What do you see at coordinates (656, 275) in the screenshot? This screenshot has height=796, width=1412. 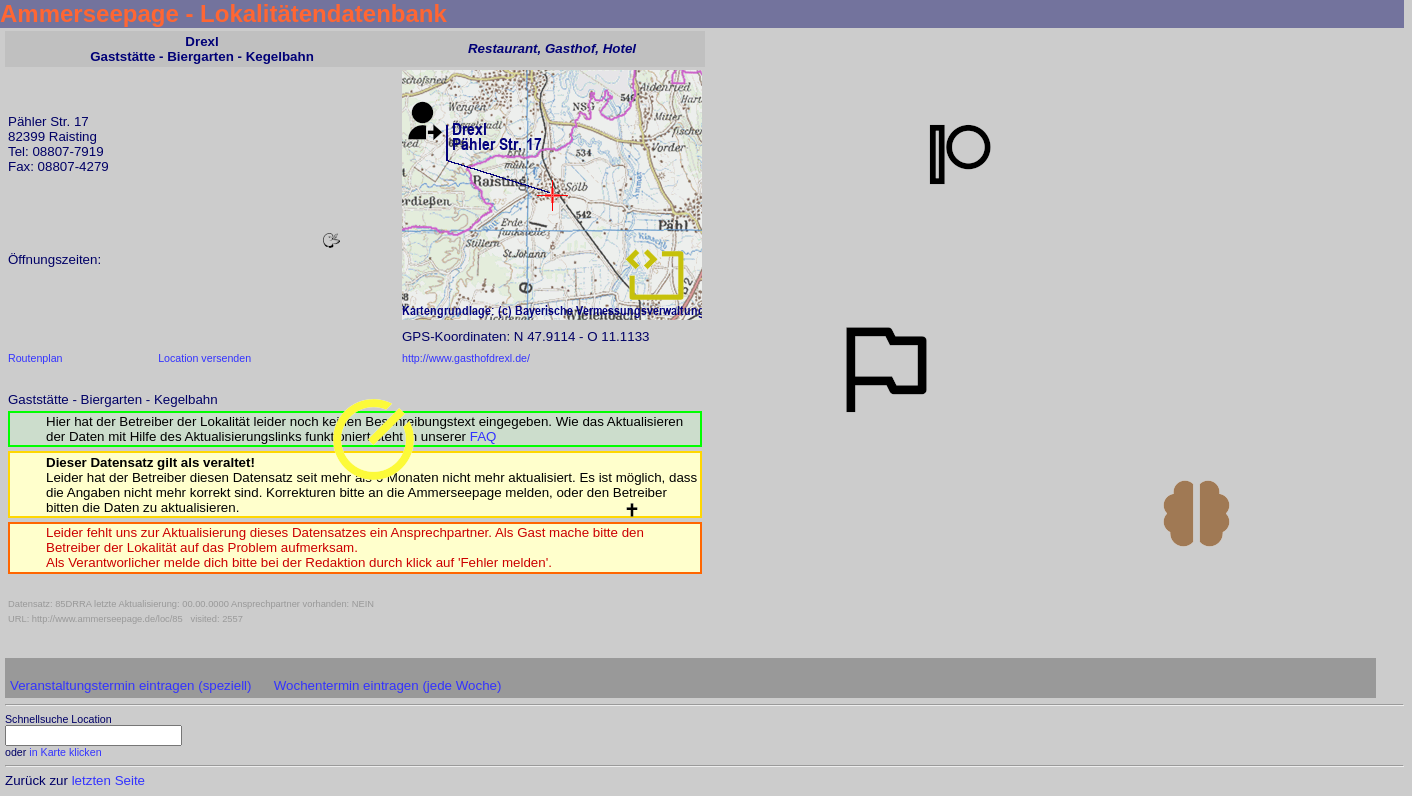 I see `insert a code block into the editor` at bounding box center [656, 275].